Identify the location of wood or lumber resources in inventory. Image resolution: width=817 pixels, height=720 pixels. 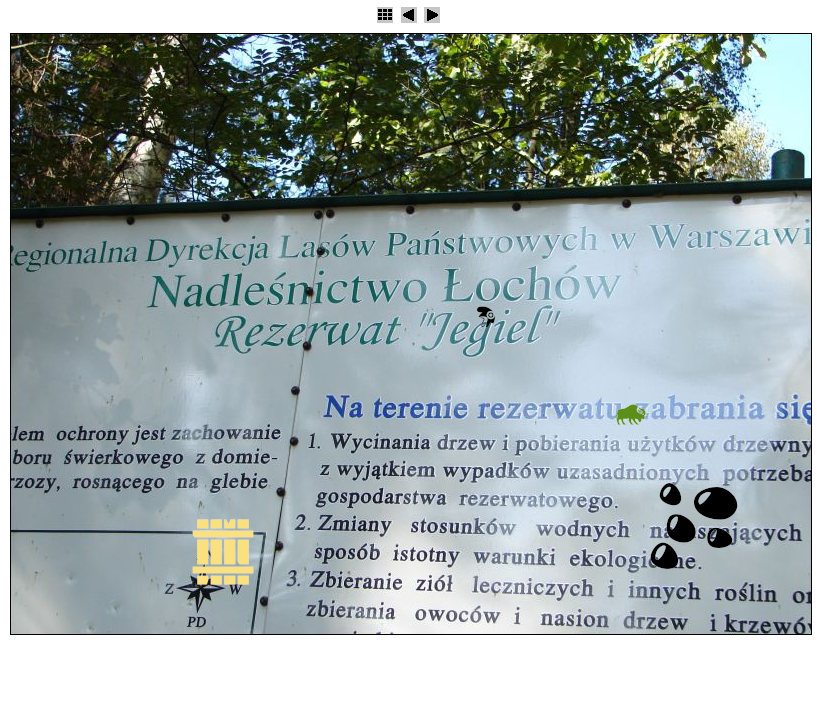
(223, 552).